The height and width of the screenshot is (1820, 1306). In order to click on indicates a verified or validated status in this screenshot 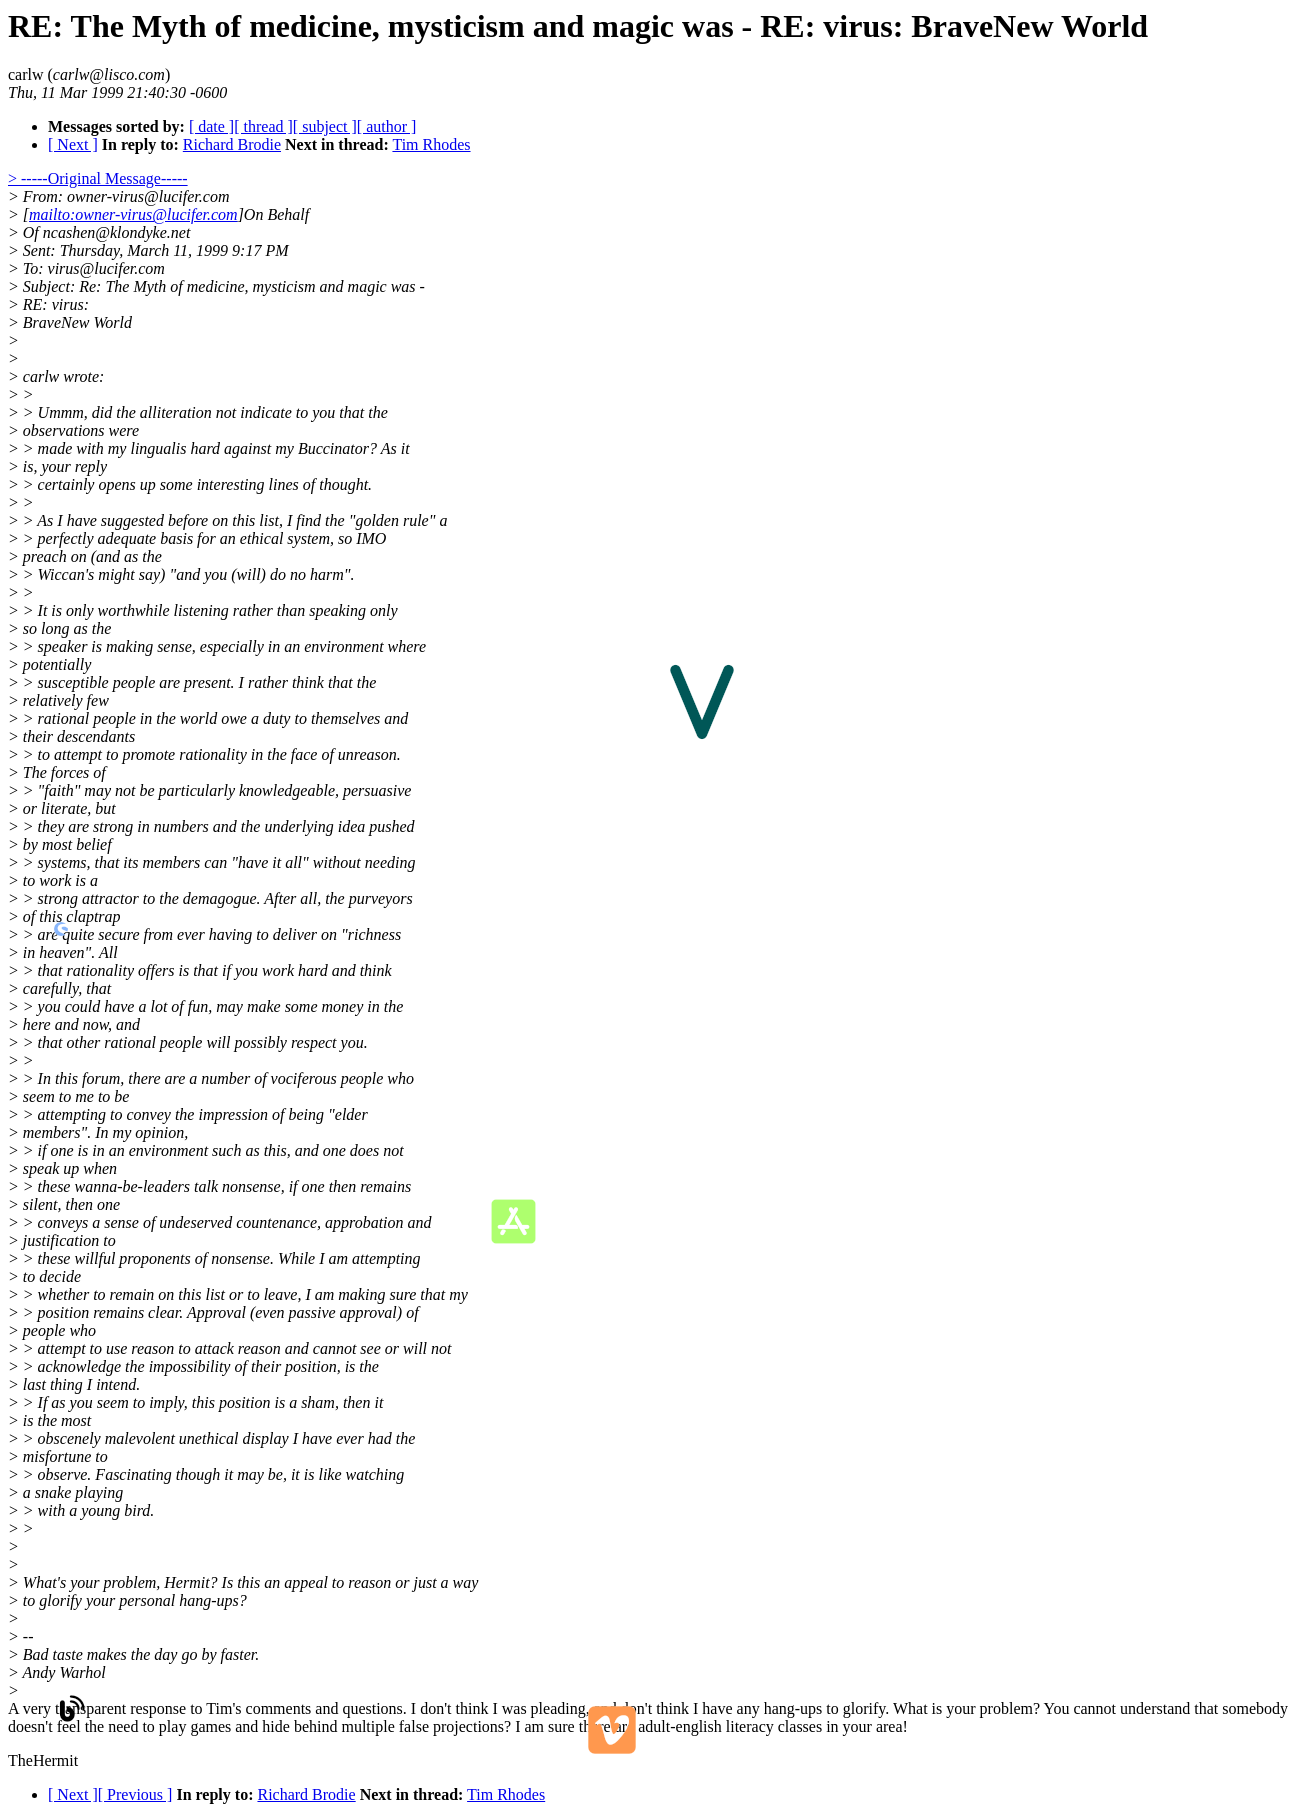, I will do `click(702, 702)`.